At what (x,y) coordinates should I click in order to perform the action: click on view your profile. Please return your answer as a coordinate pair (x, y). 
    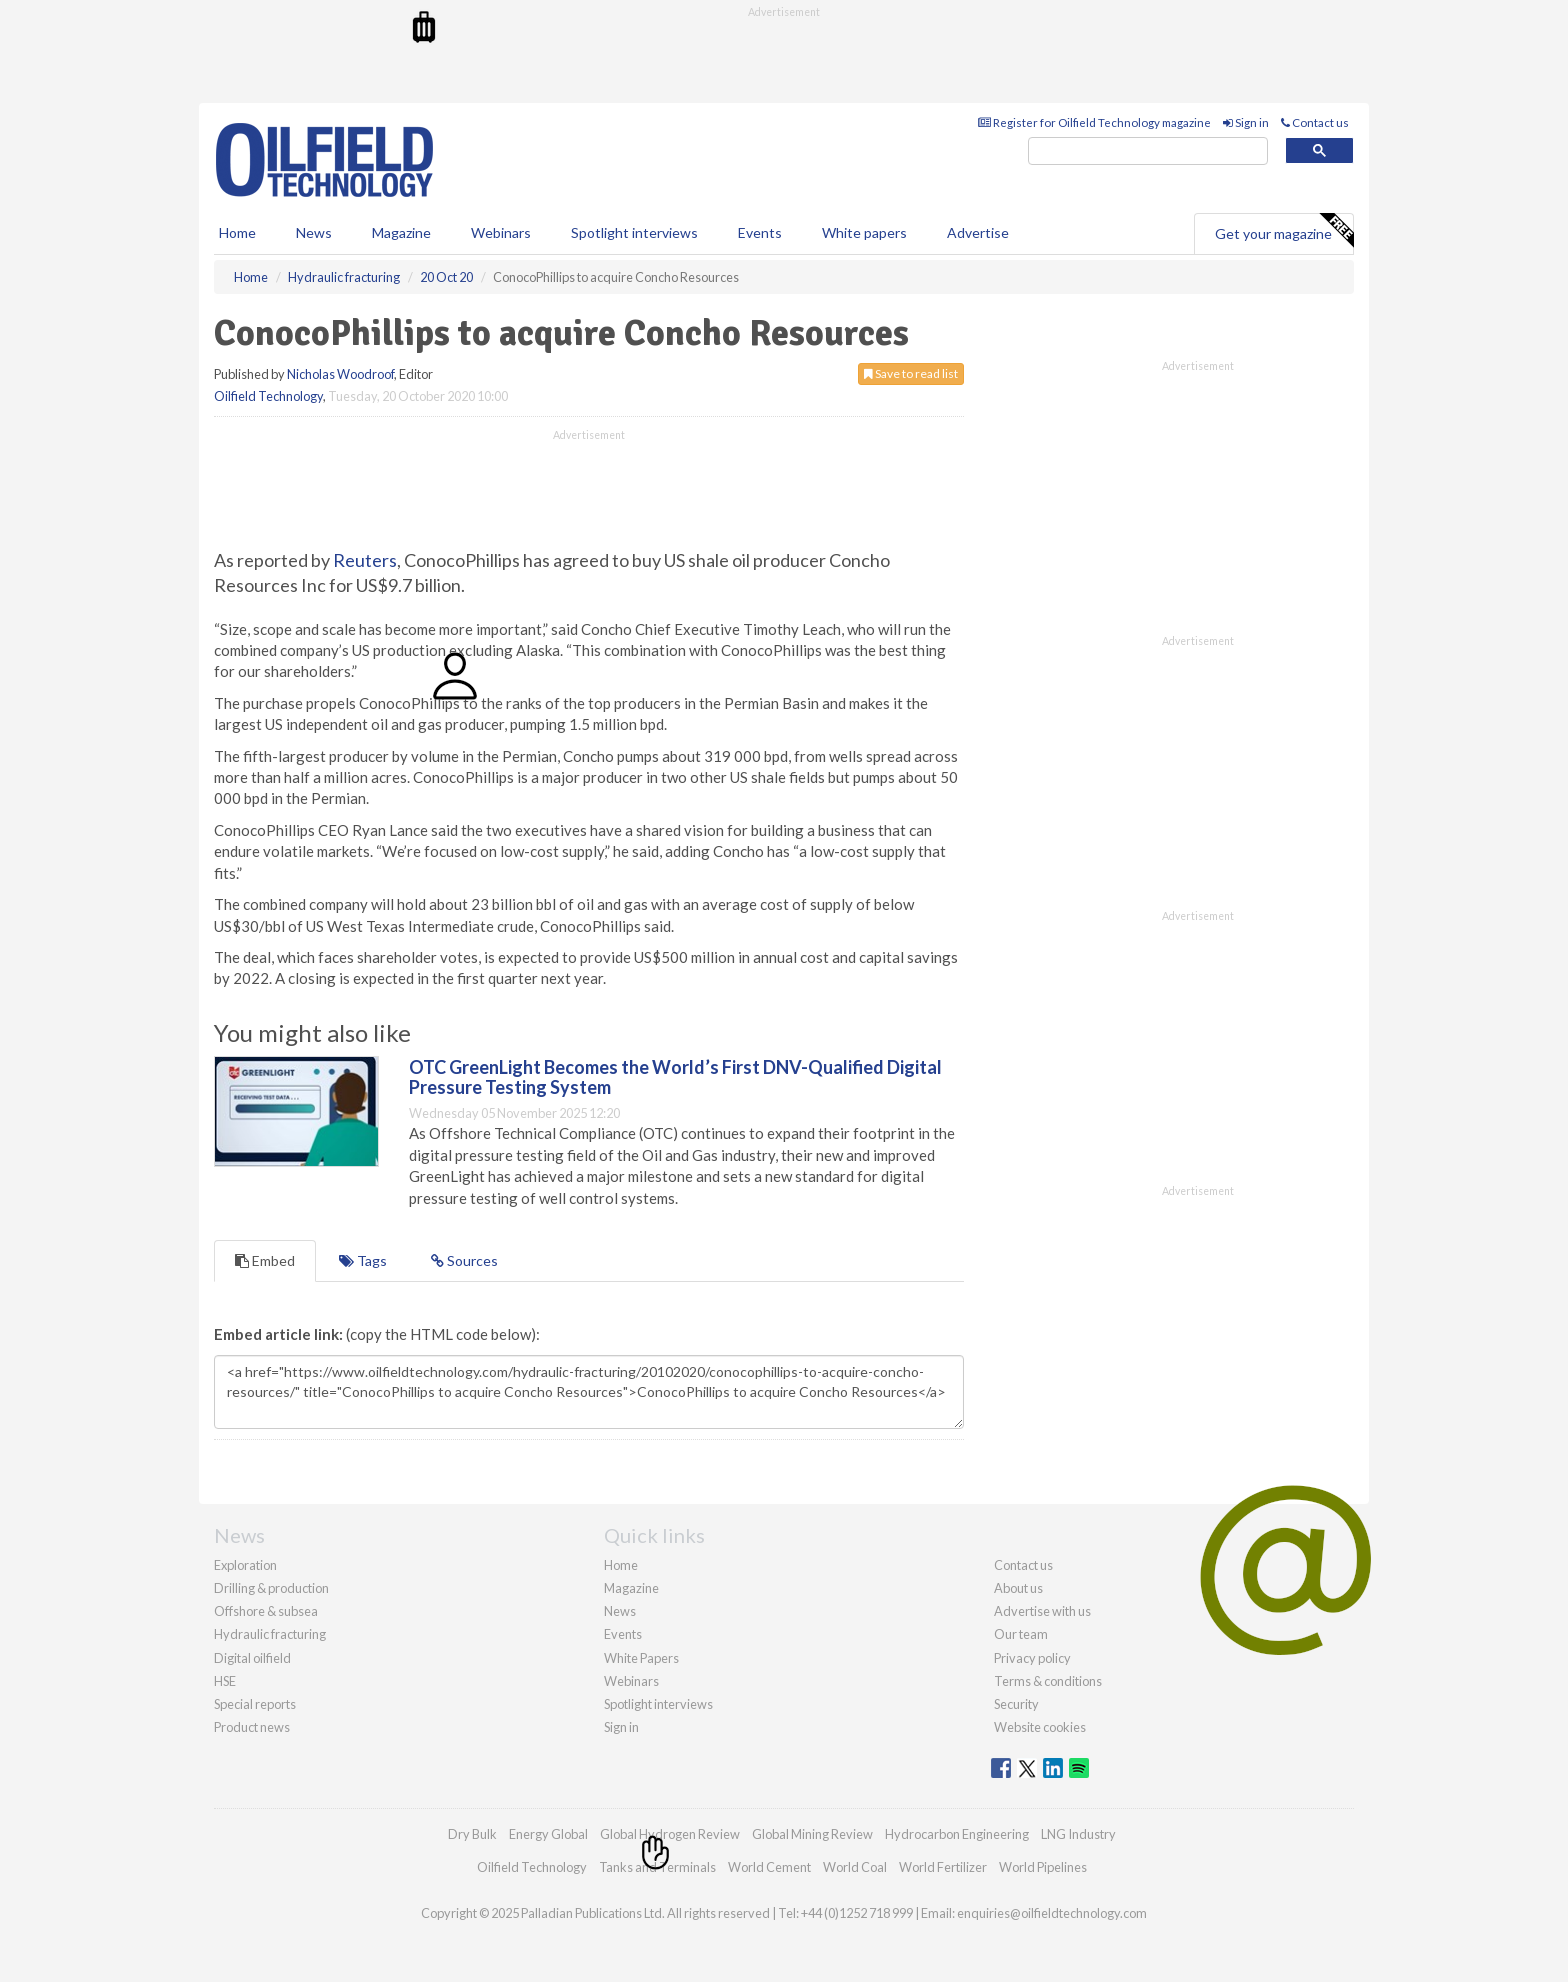
    Looking at the image, I should click on (455, 676).